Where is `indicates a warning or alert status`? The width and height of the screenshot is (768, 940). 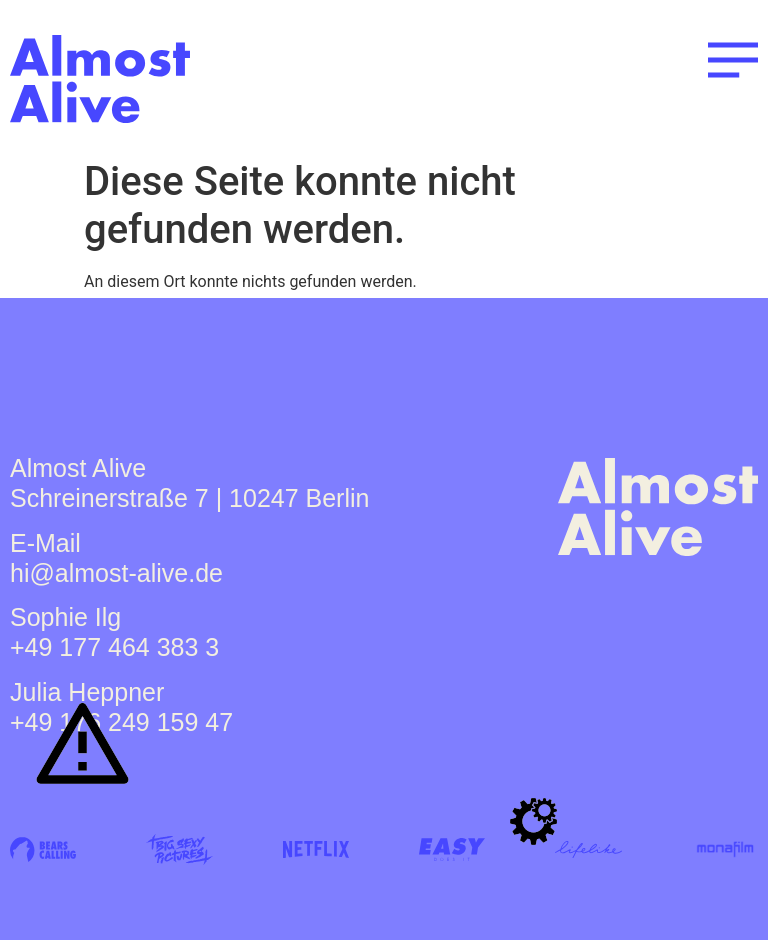
indicates a warning or alert status is located at coordinates (82, 744).